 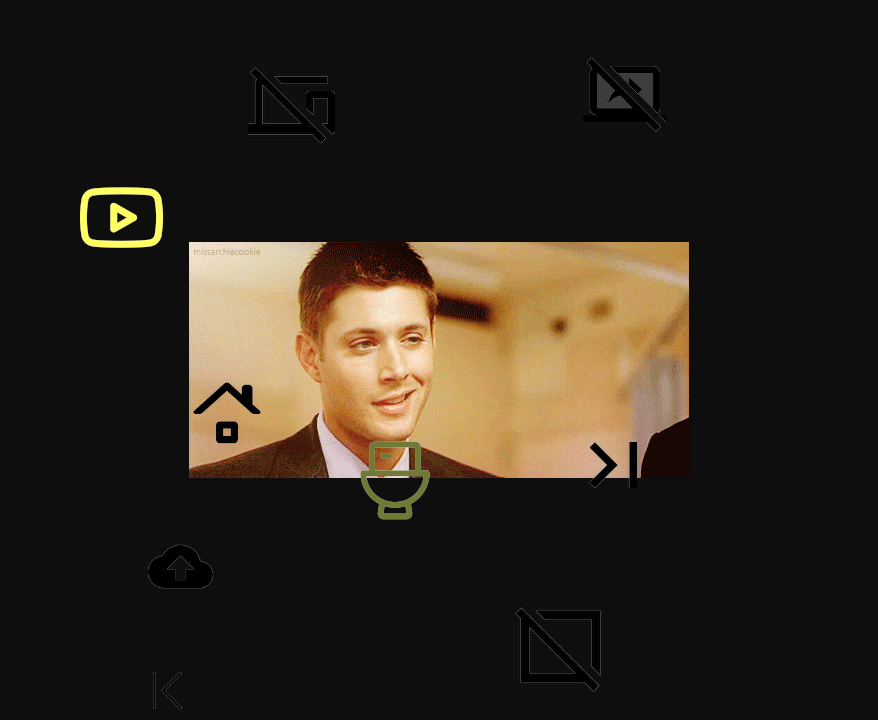 What do you see at coordinates (395, 479) in the screenshot?
I see `indicates restroom location` at bounding box center [395, 479].